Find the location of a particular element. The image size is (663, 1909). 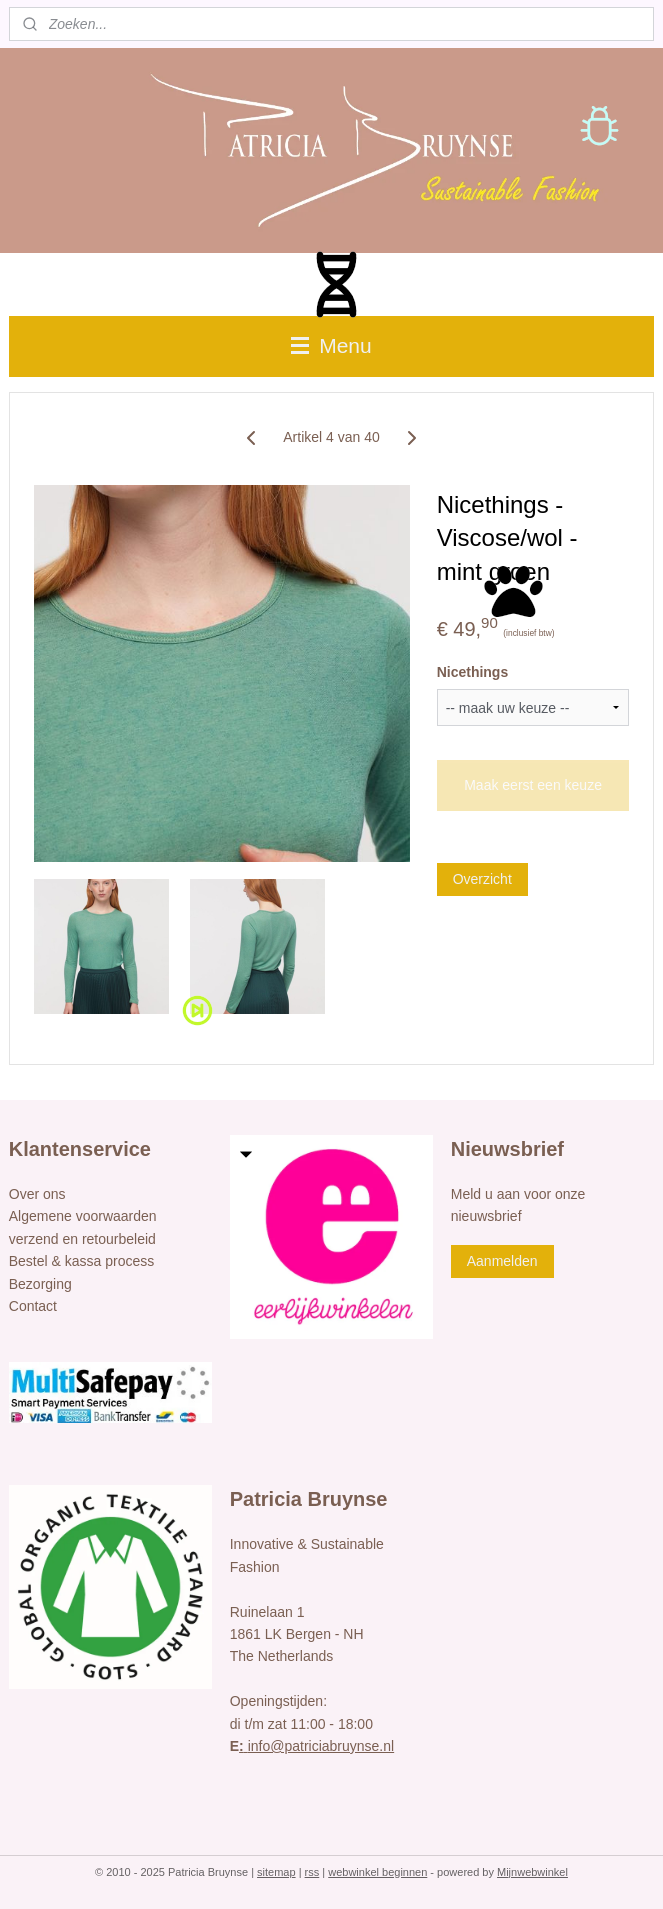

access pet-related features or settings is located at coordinates (513, 591).